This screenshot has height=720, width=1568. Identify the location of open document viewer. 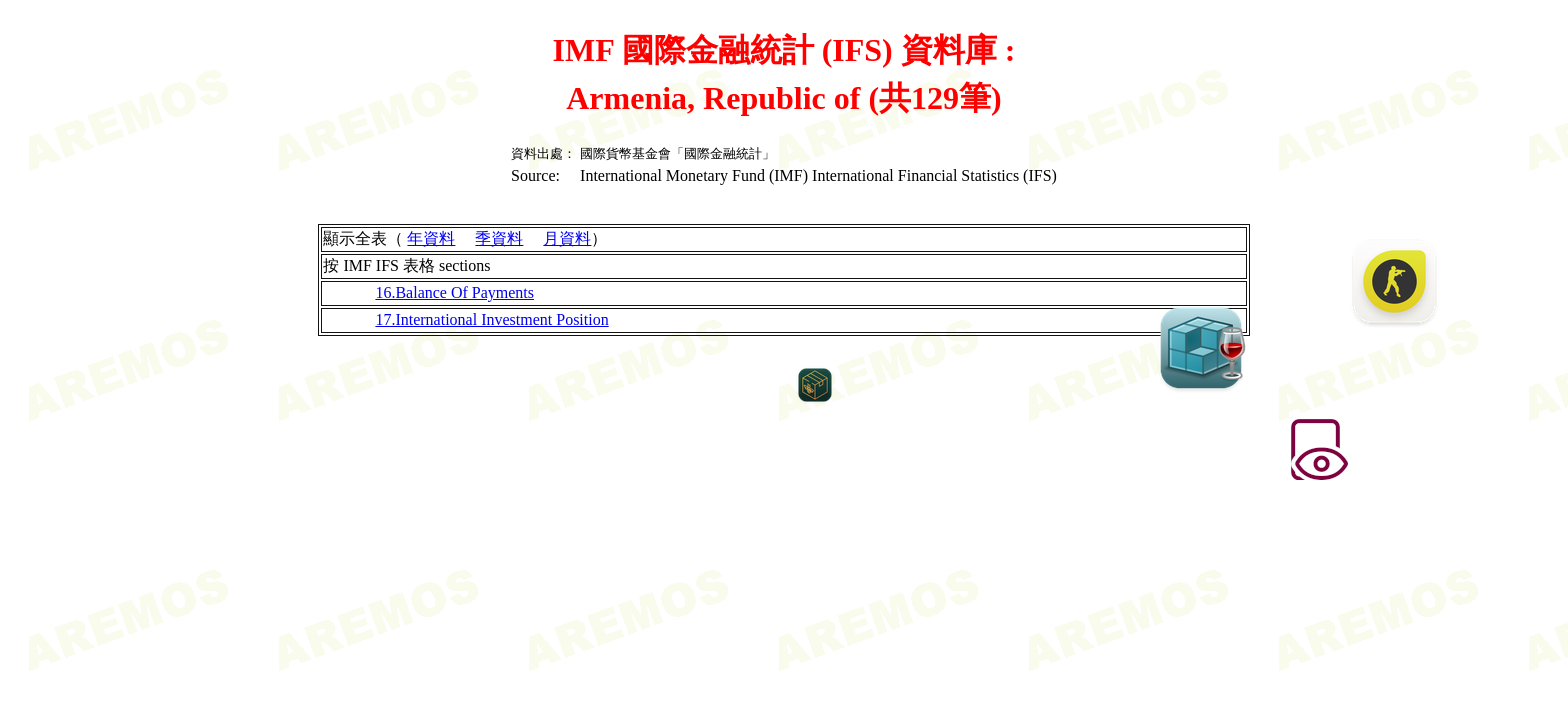
(1315, 447).